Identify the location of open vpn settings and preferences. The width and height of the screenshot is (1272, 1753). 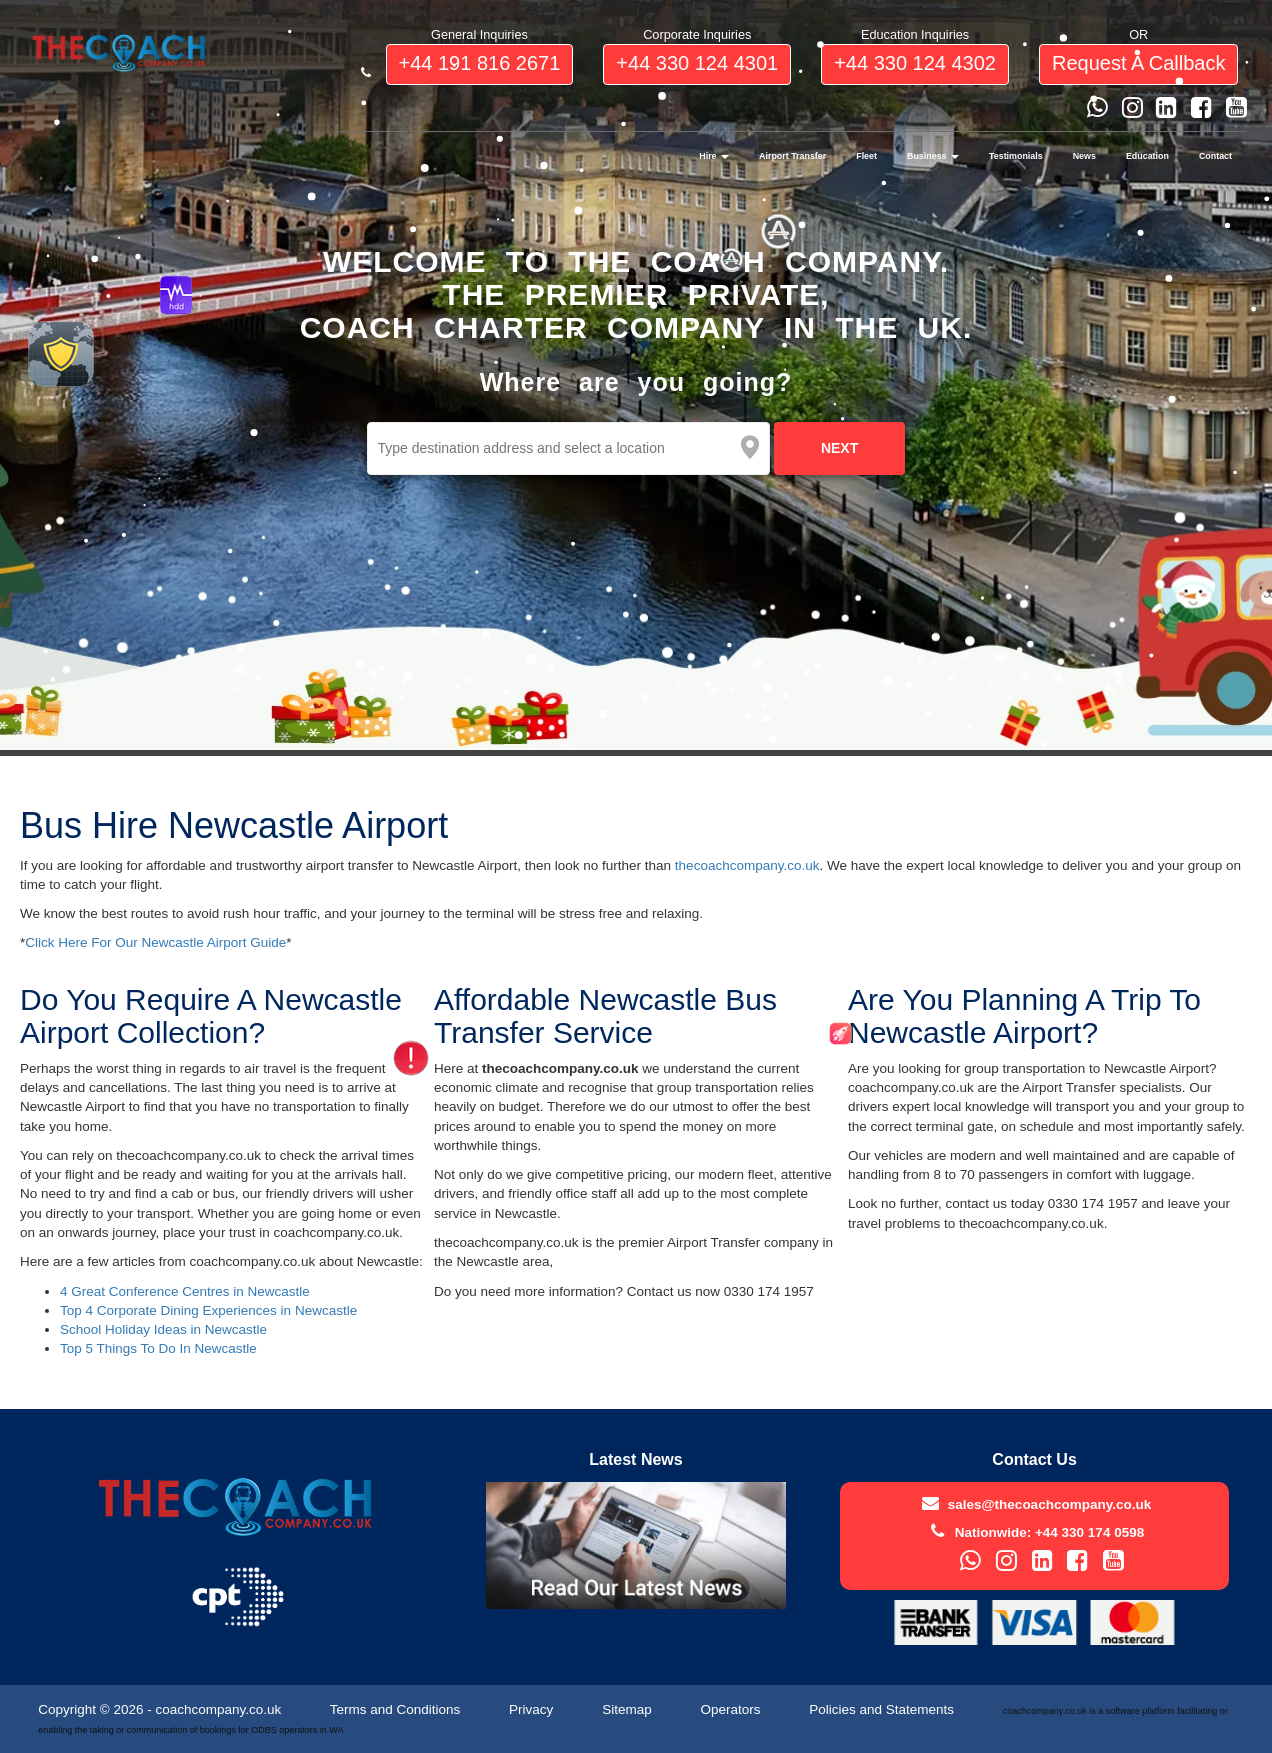
(61, 354).